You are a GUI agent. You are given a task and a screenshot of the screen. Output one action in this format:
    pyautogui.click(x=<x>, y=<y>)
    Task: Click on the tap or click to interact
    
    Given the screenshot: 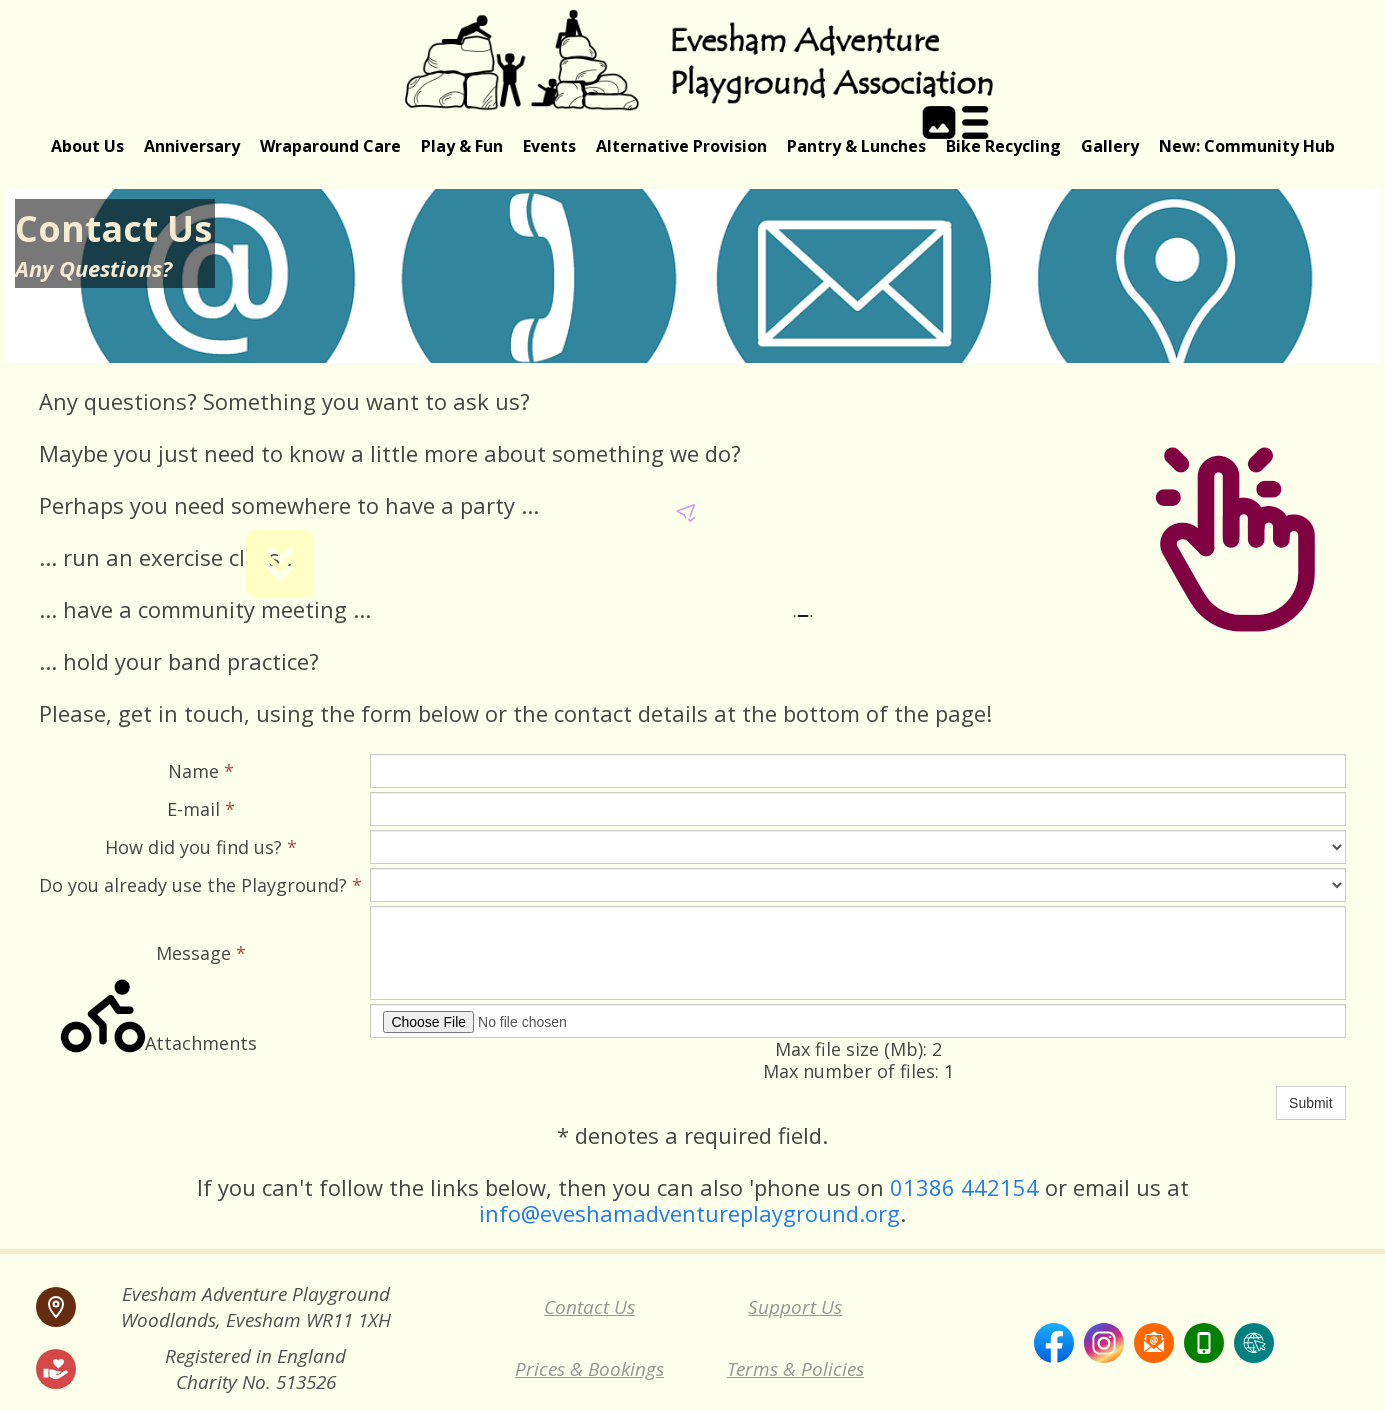 What is the action you would take?
    pyautogui.click(x=1239, y=539)
    